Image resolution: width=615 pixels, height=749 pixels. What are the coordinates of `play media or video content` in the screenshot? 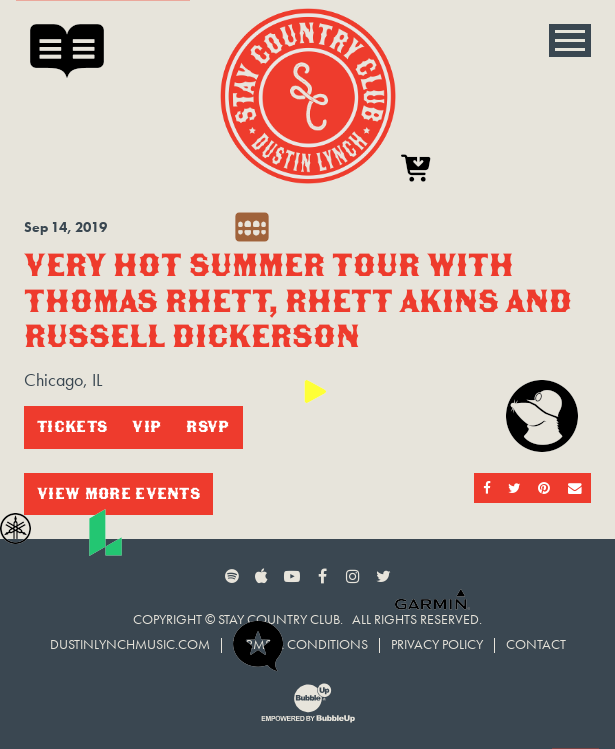 It's located at (314, 391).